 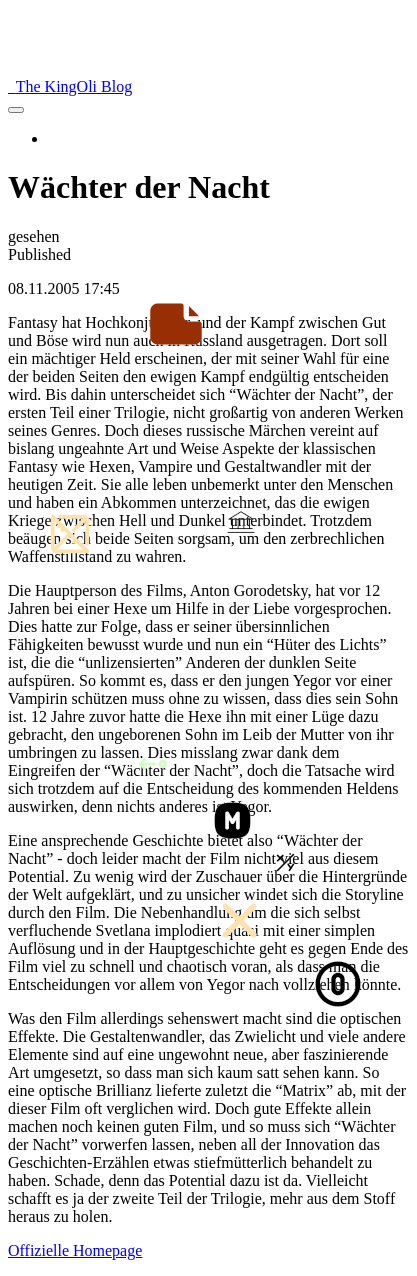 What do you see at coordinates (70, 534) in the screenshot?
I see `disable exposure adjustment` at bounding box center [70, 534].